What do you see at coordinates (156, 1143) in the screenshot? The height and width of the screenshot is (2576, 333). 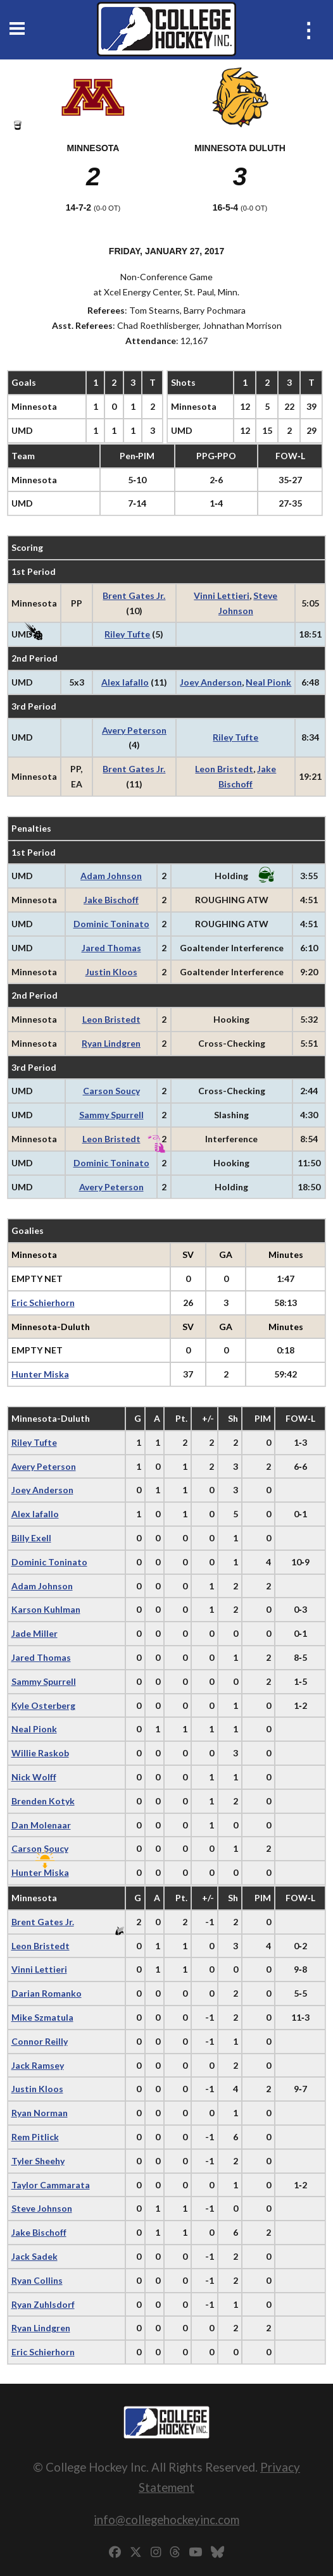 I see `flip a coin for random decision` at bounding box center [156, 1143].